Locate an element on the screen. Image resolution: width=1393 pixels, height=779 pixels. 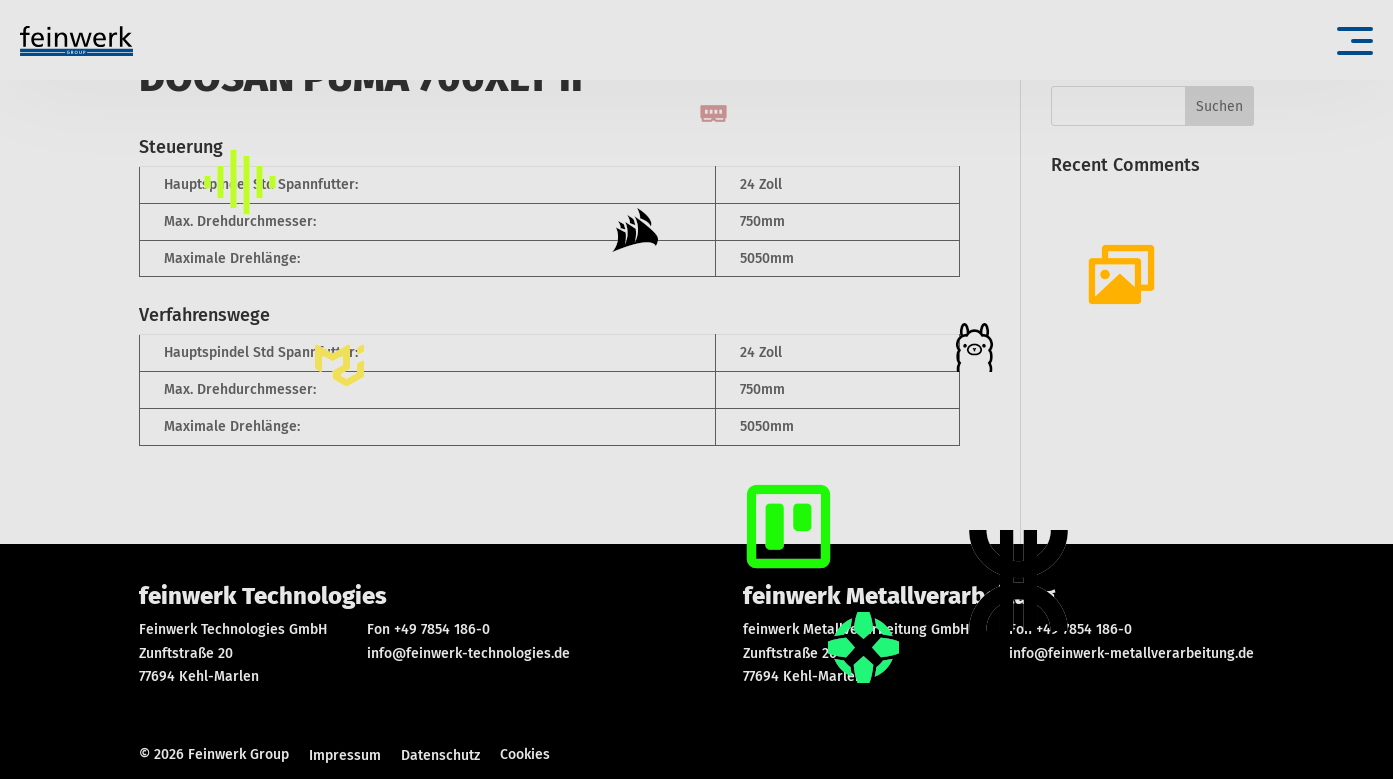
open the Ollama application is located at coordinates (974, 347).